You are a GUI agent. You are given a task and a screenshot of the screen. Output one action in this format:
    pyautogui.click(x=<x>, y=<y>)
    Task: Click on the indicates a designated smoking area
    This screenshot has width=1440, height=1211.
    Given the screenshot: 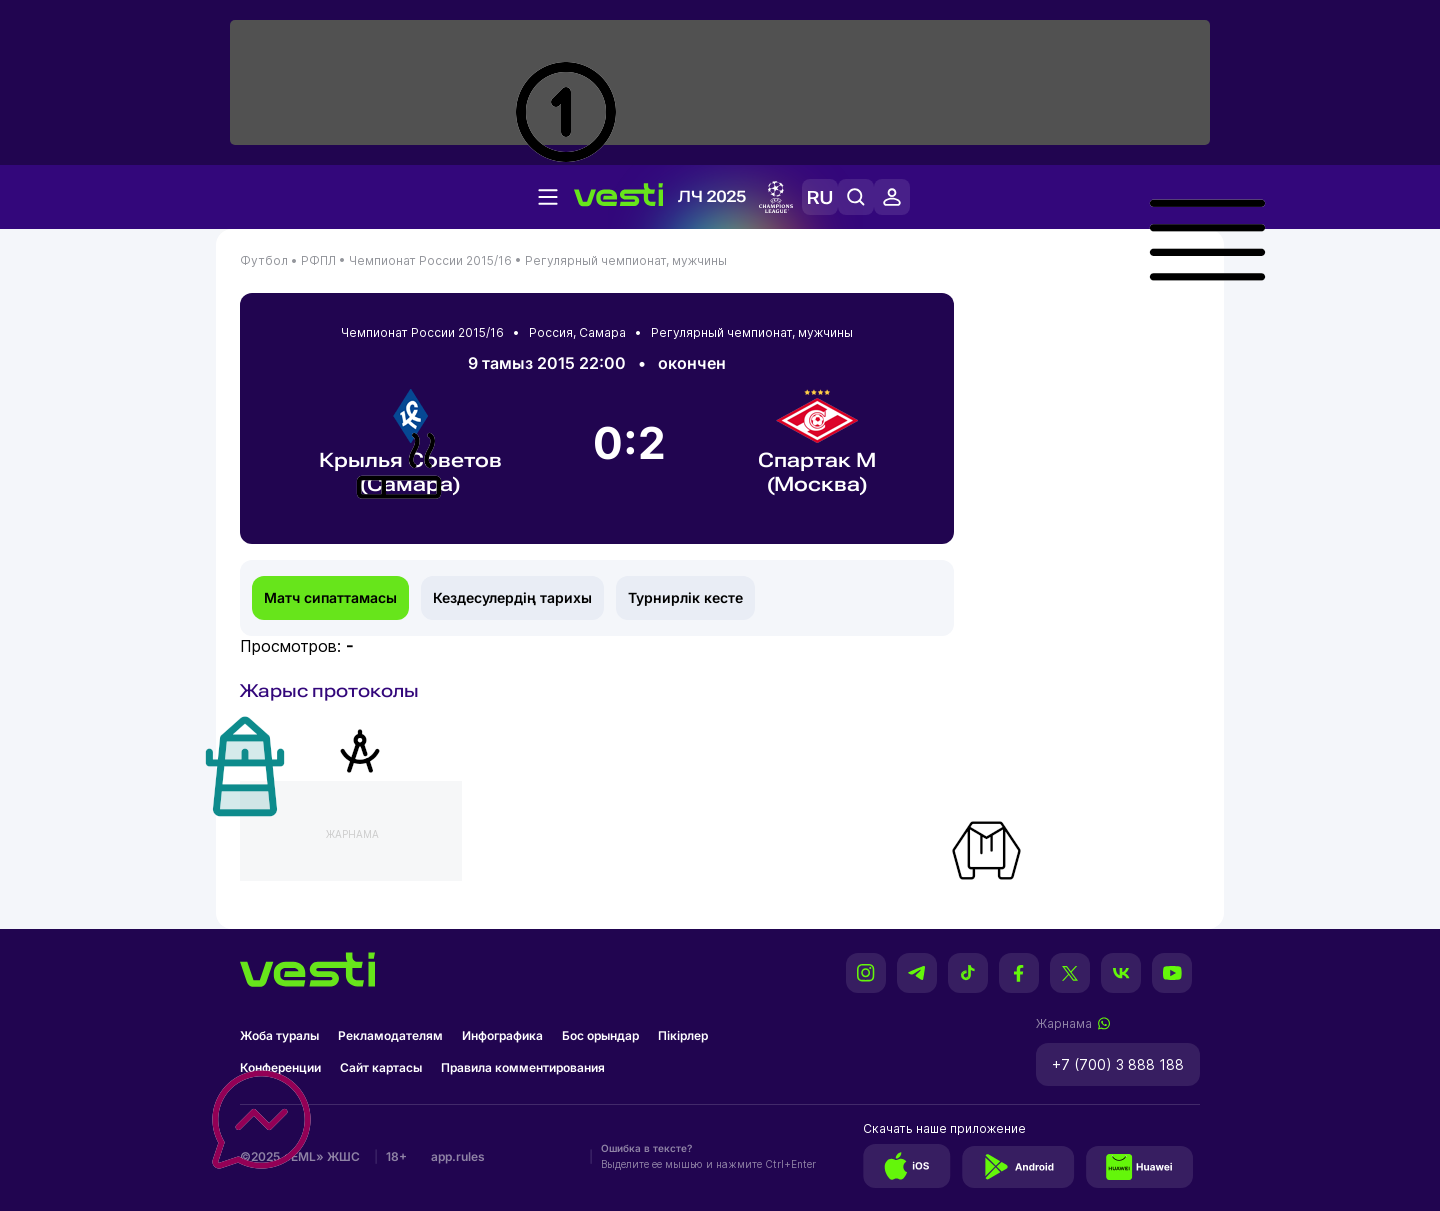 What is the action you would take?
    pyautogui.click(x=399, y=475)
    